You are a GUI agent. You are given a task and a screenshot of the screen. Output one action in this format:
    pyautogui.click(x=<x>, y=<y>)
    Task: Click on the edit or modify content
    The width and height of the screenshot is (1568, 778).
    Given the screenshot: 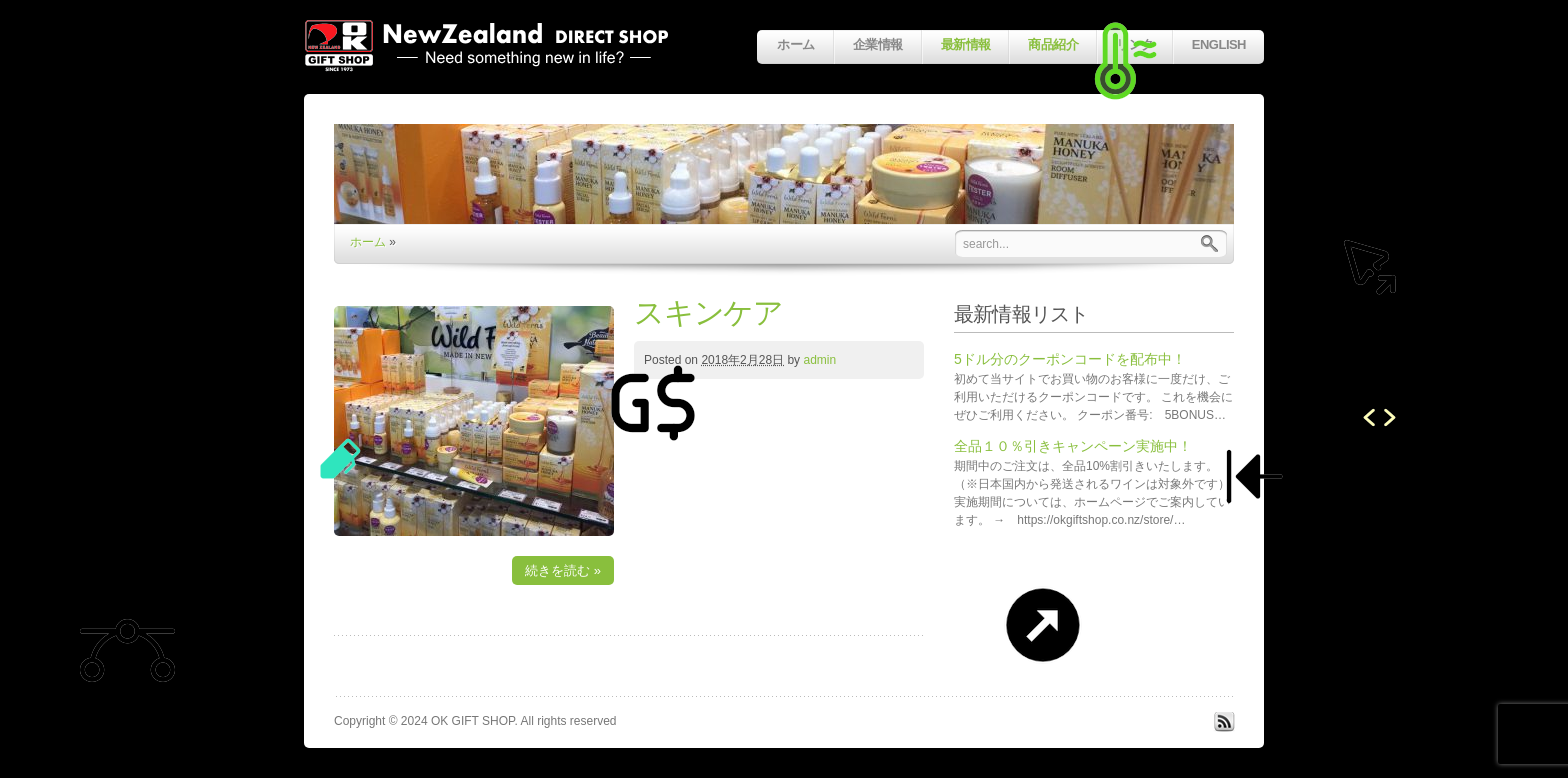 What is the action you would take?
    pyautogui.click(x=339, y=459)
    